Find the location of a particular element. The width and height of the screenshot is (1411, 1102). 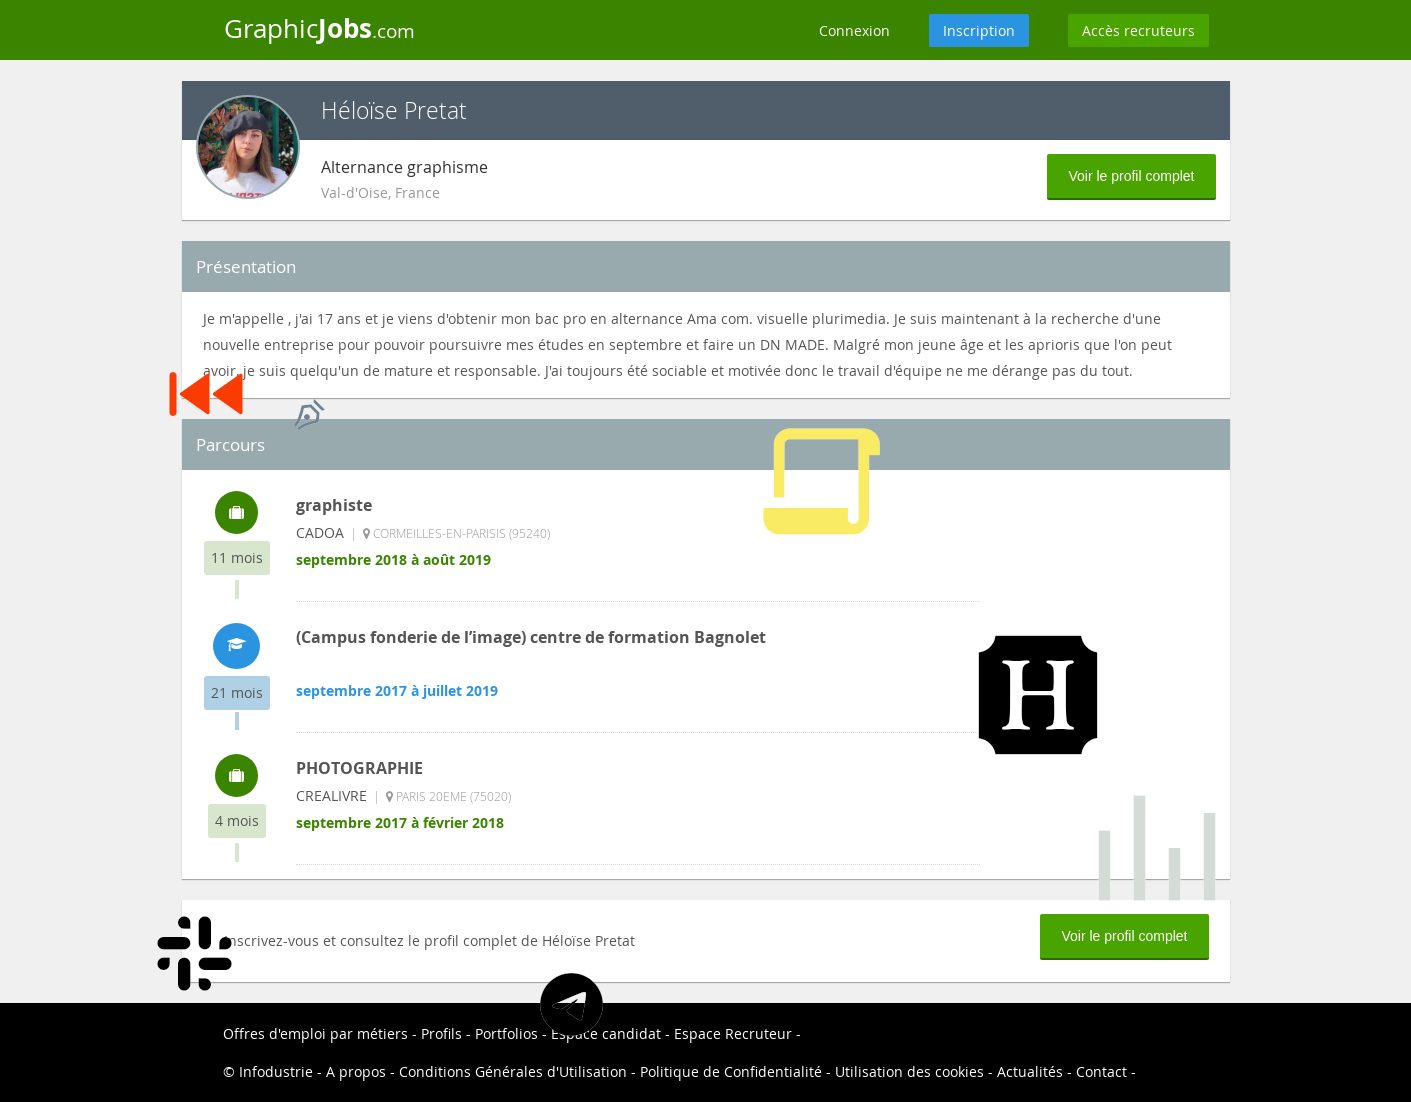

view document or paper file is located at coordinates (821, 481).